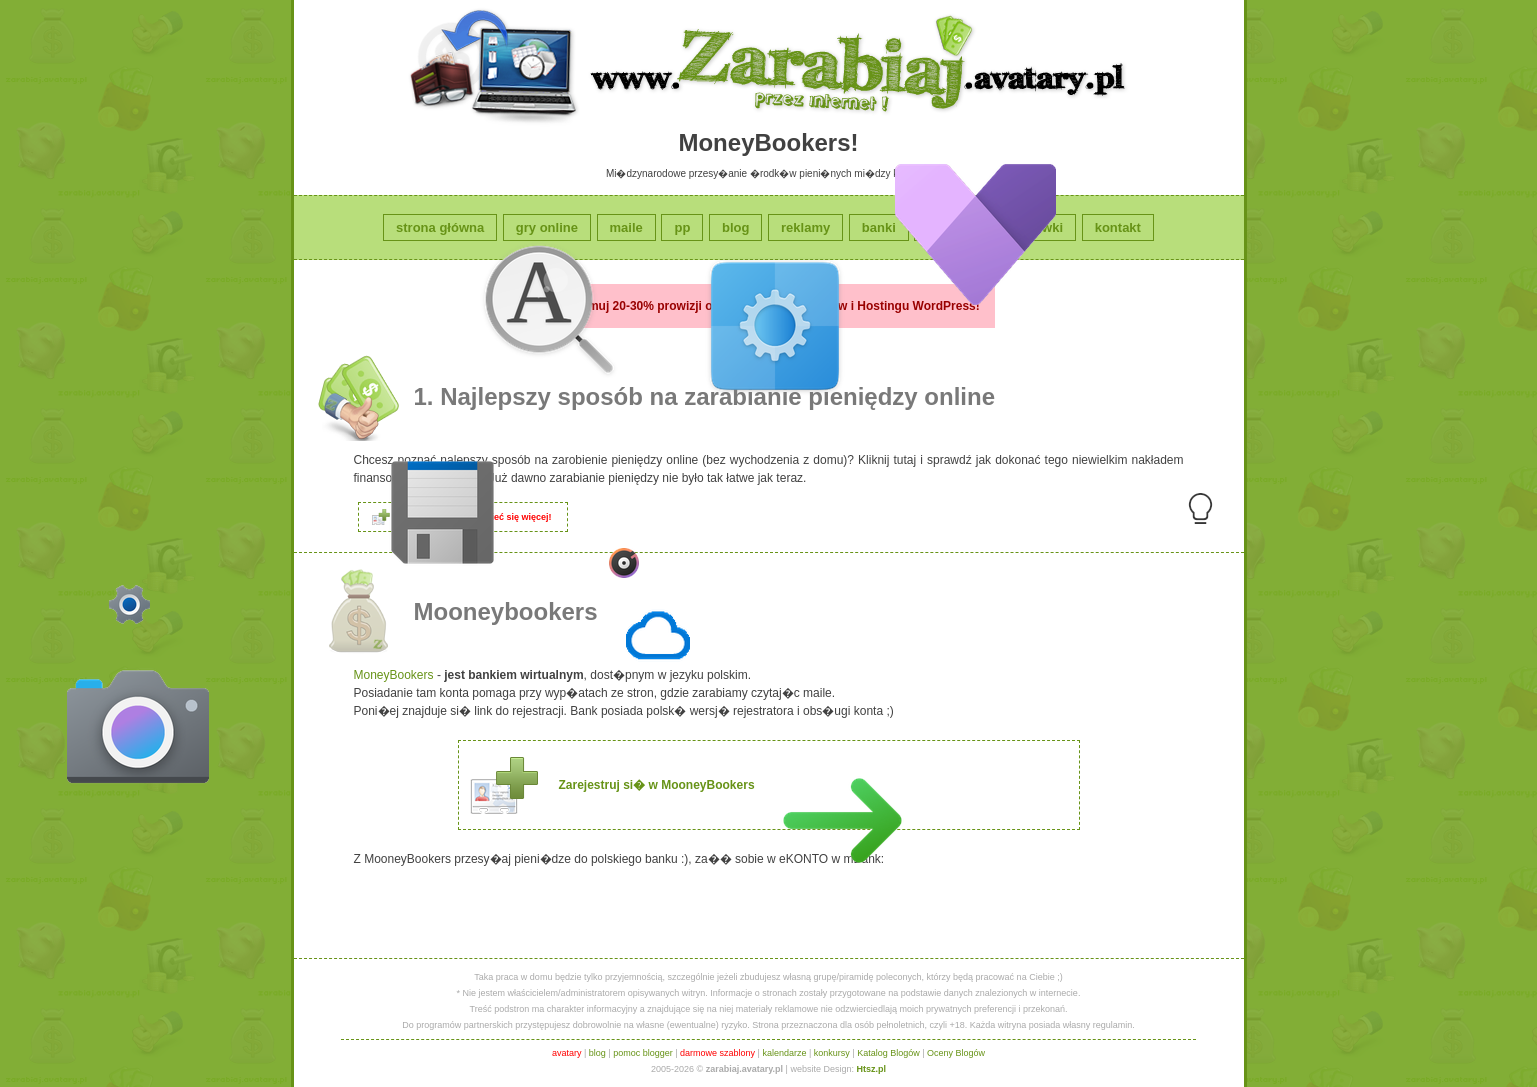  I want to click on move a file or folder to a new location, so click(842, 820).